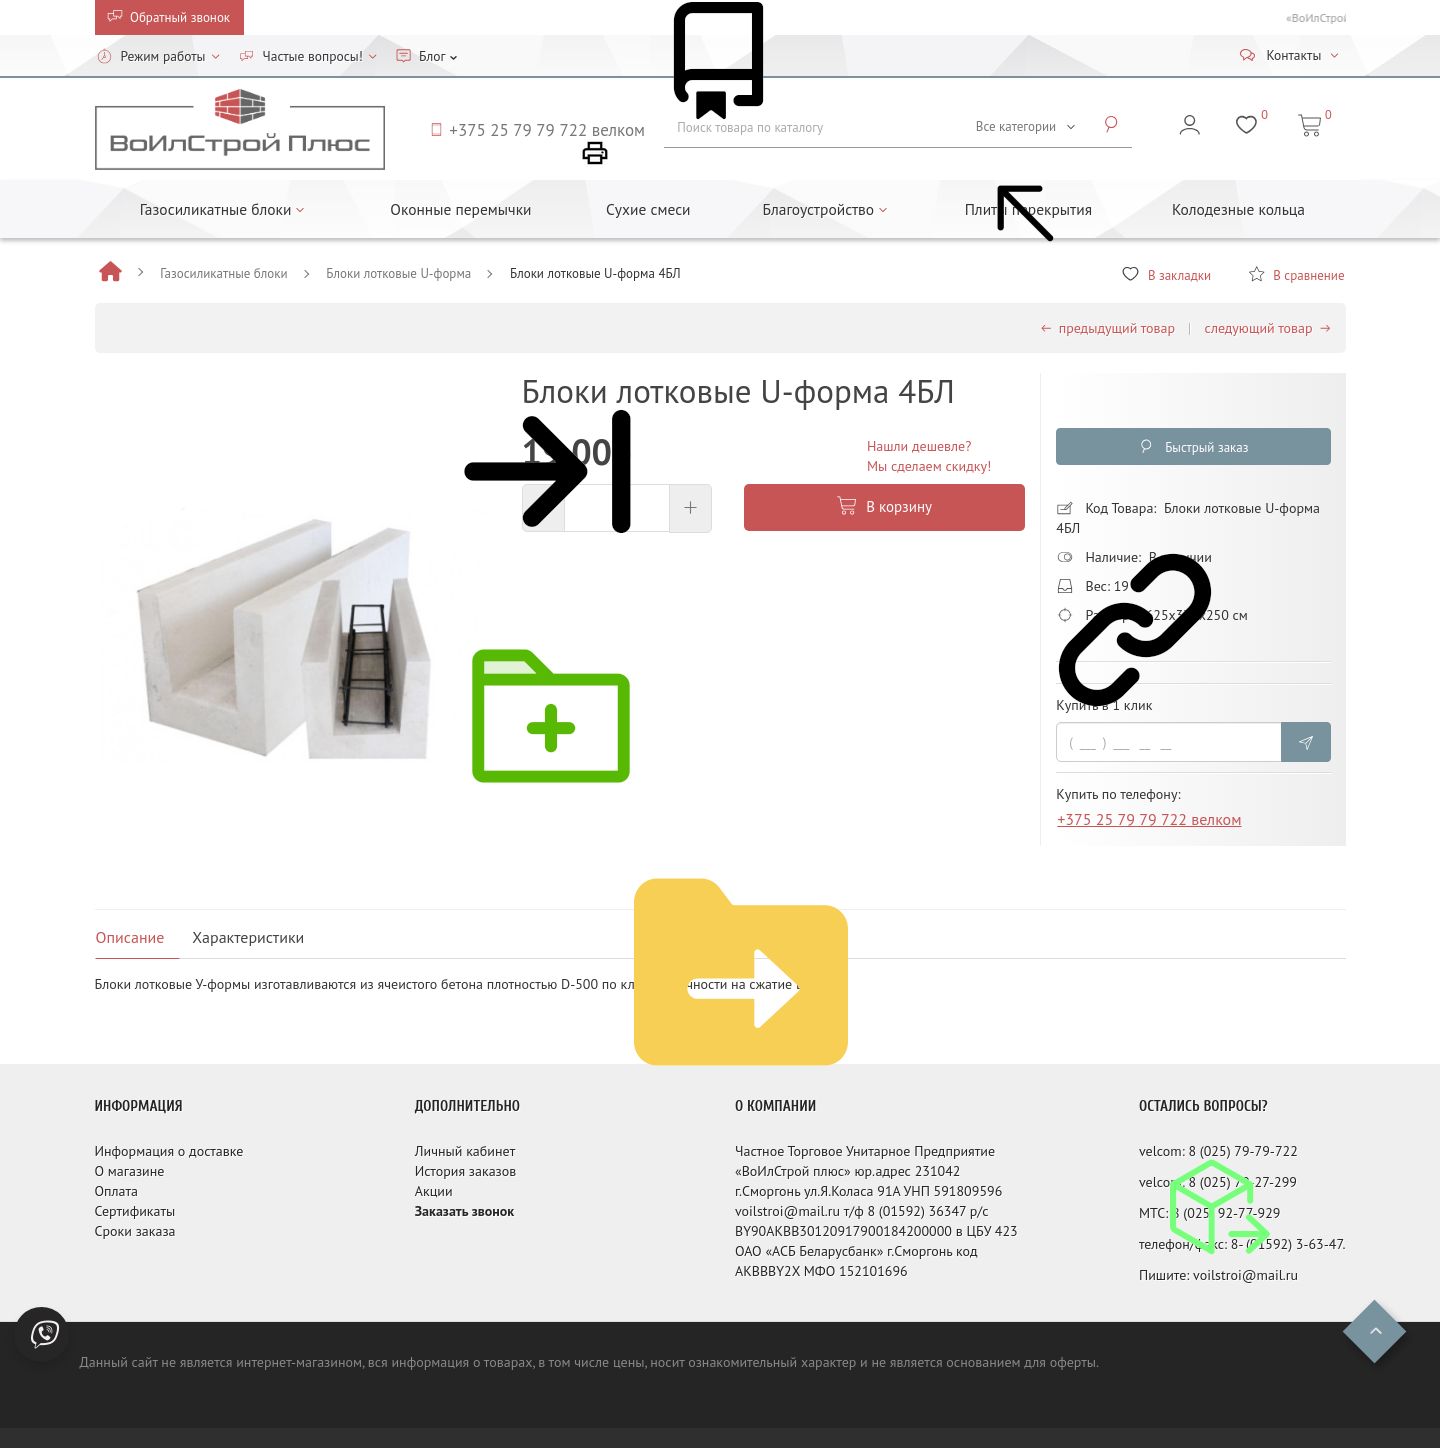 This screenshot has width=1440, height=1448. What do you see at coordinates (595, 153) in the screenshot?
I see `print this document` at bounding box center [595, 153].